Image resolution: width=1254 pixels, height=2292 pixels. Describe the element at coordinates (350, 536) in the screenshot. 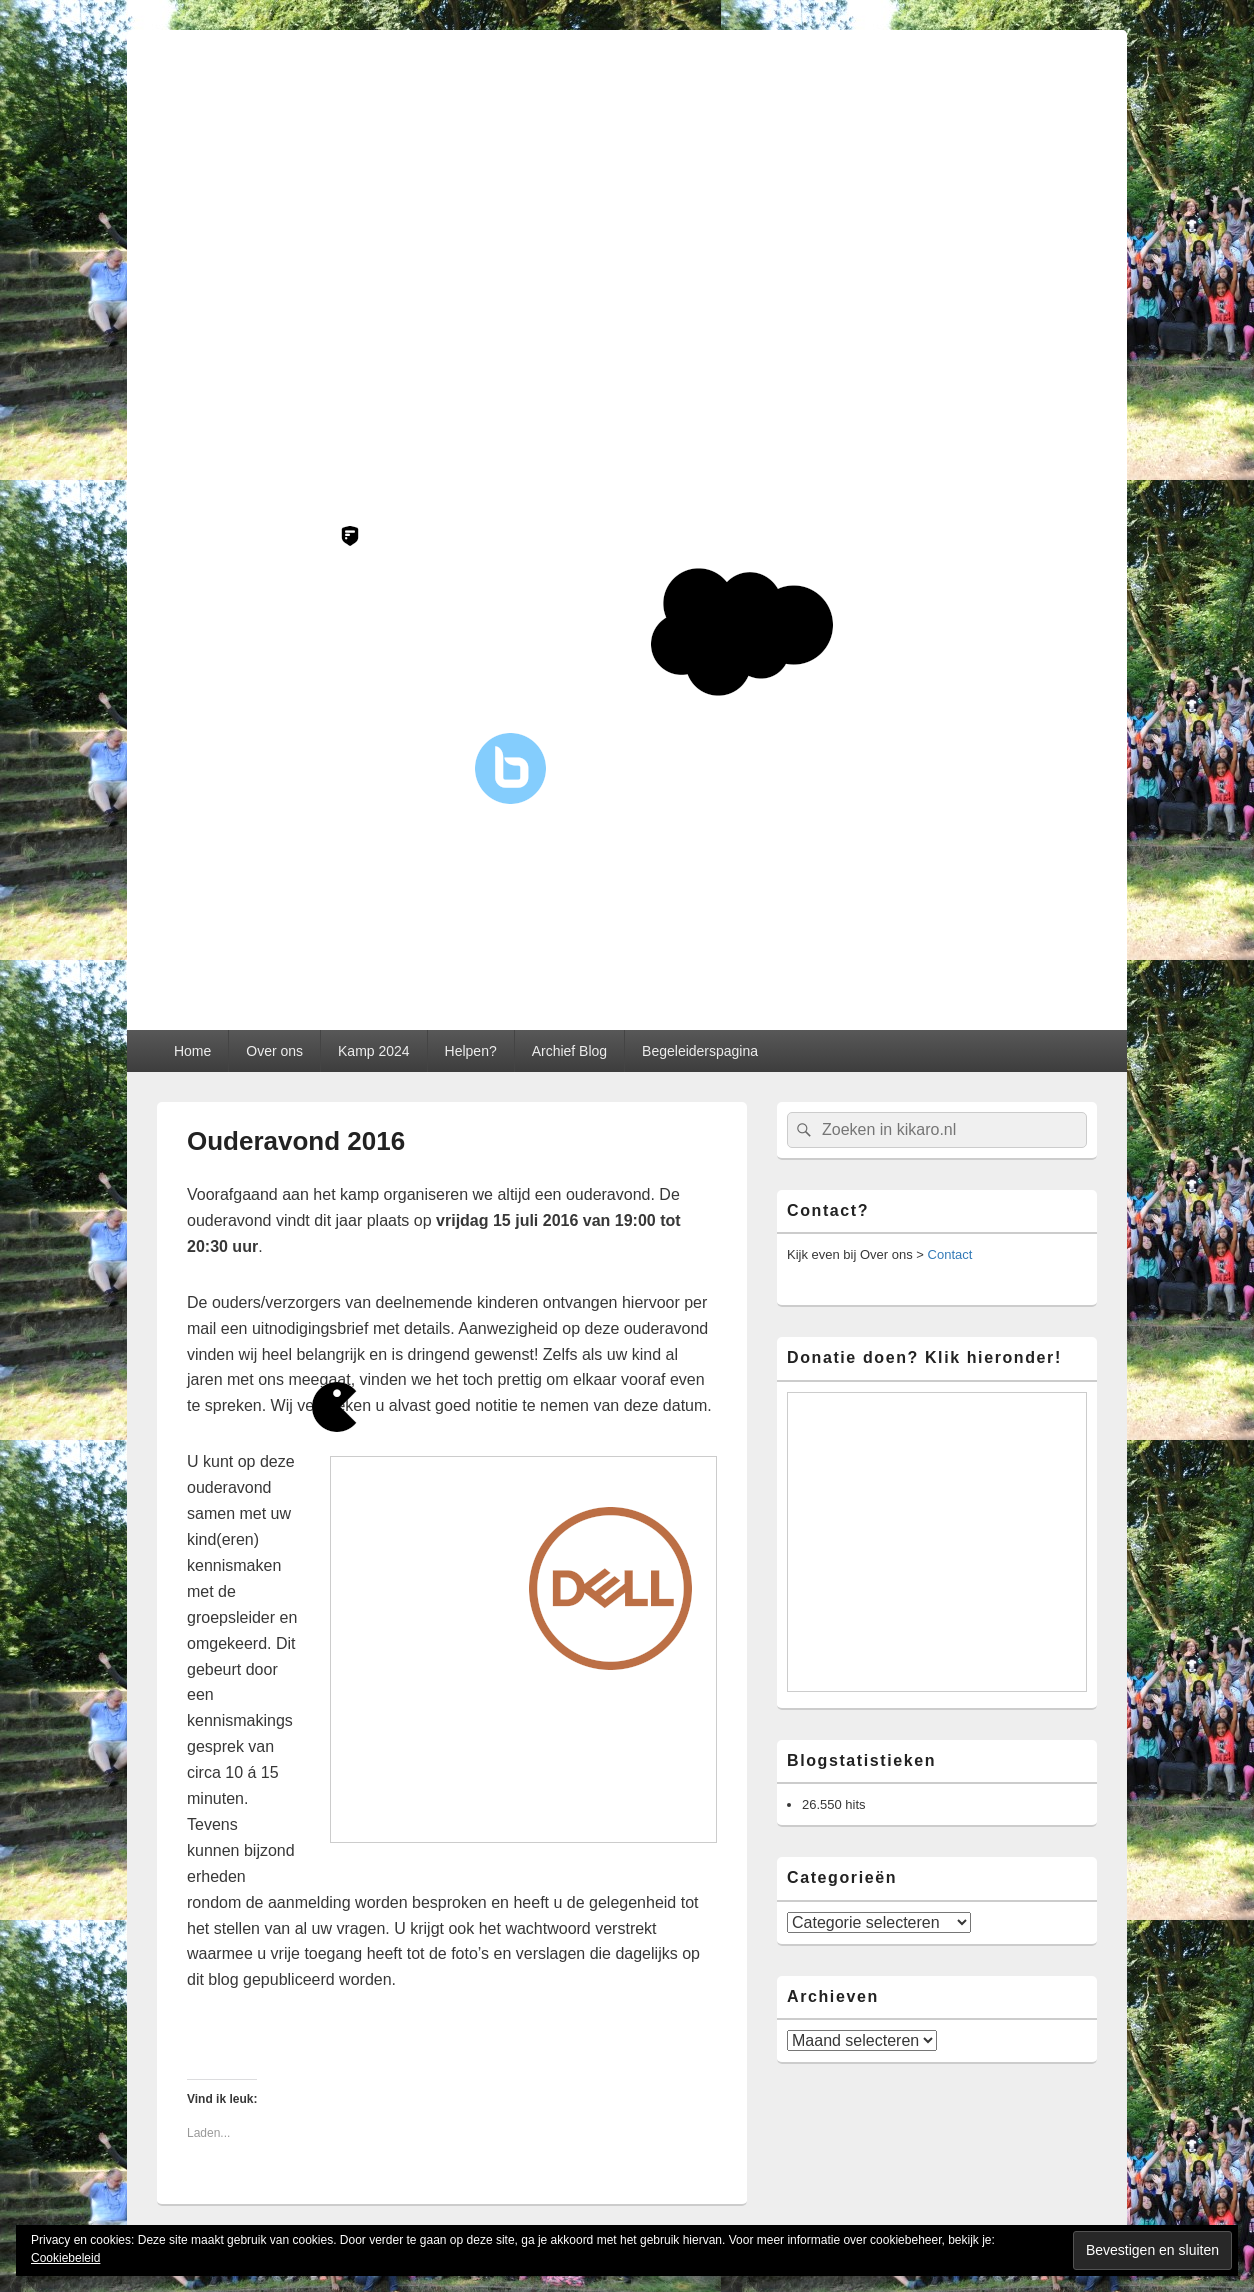

I see `open 2FAS authenticator app` at that location.